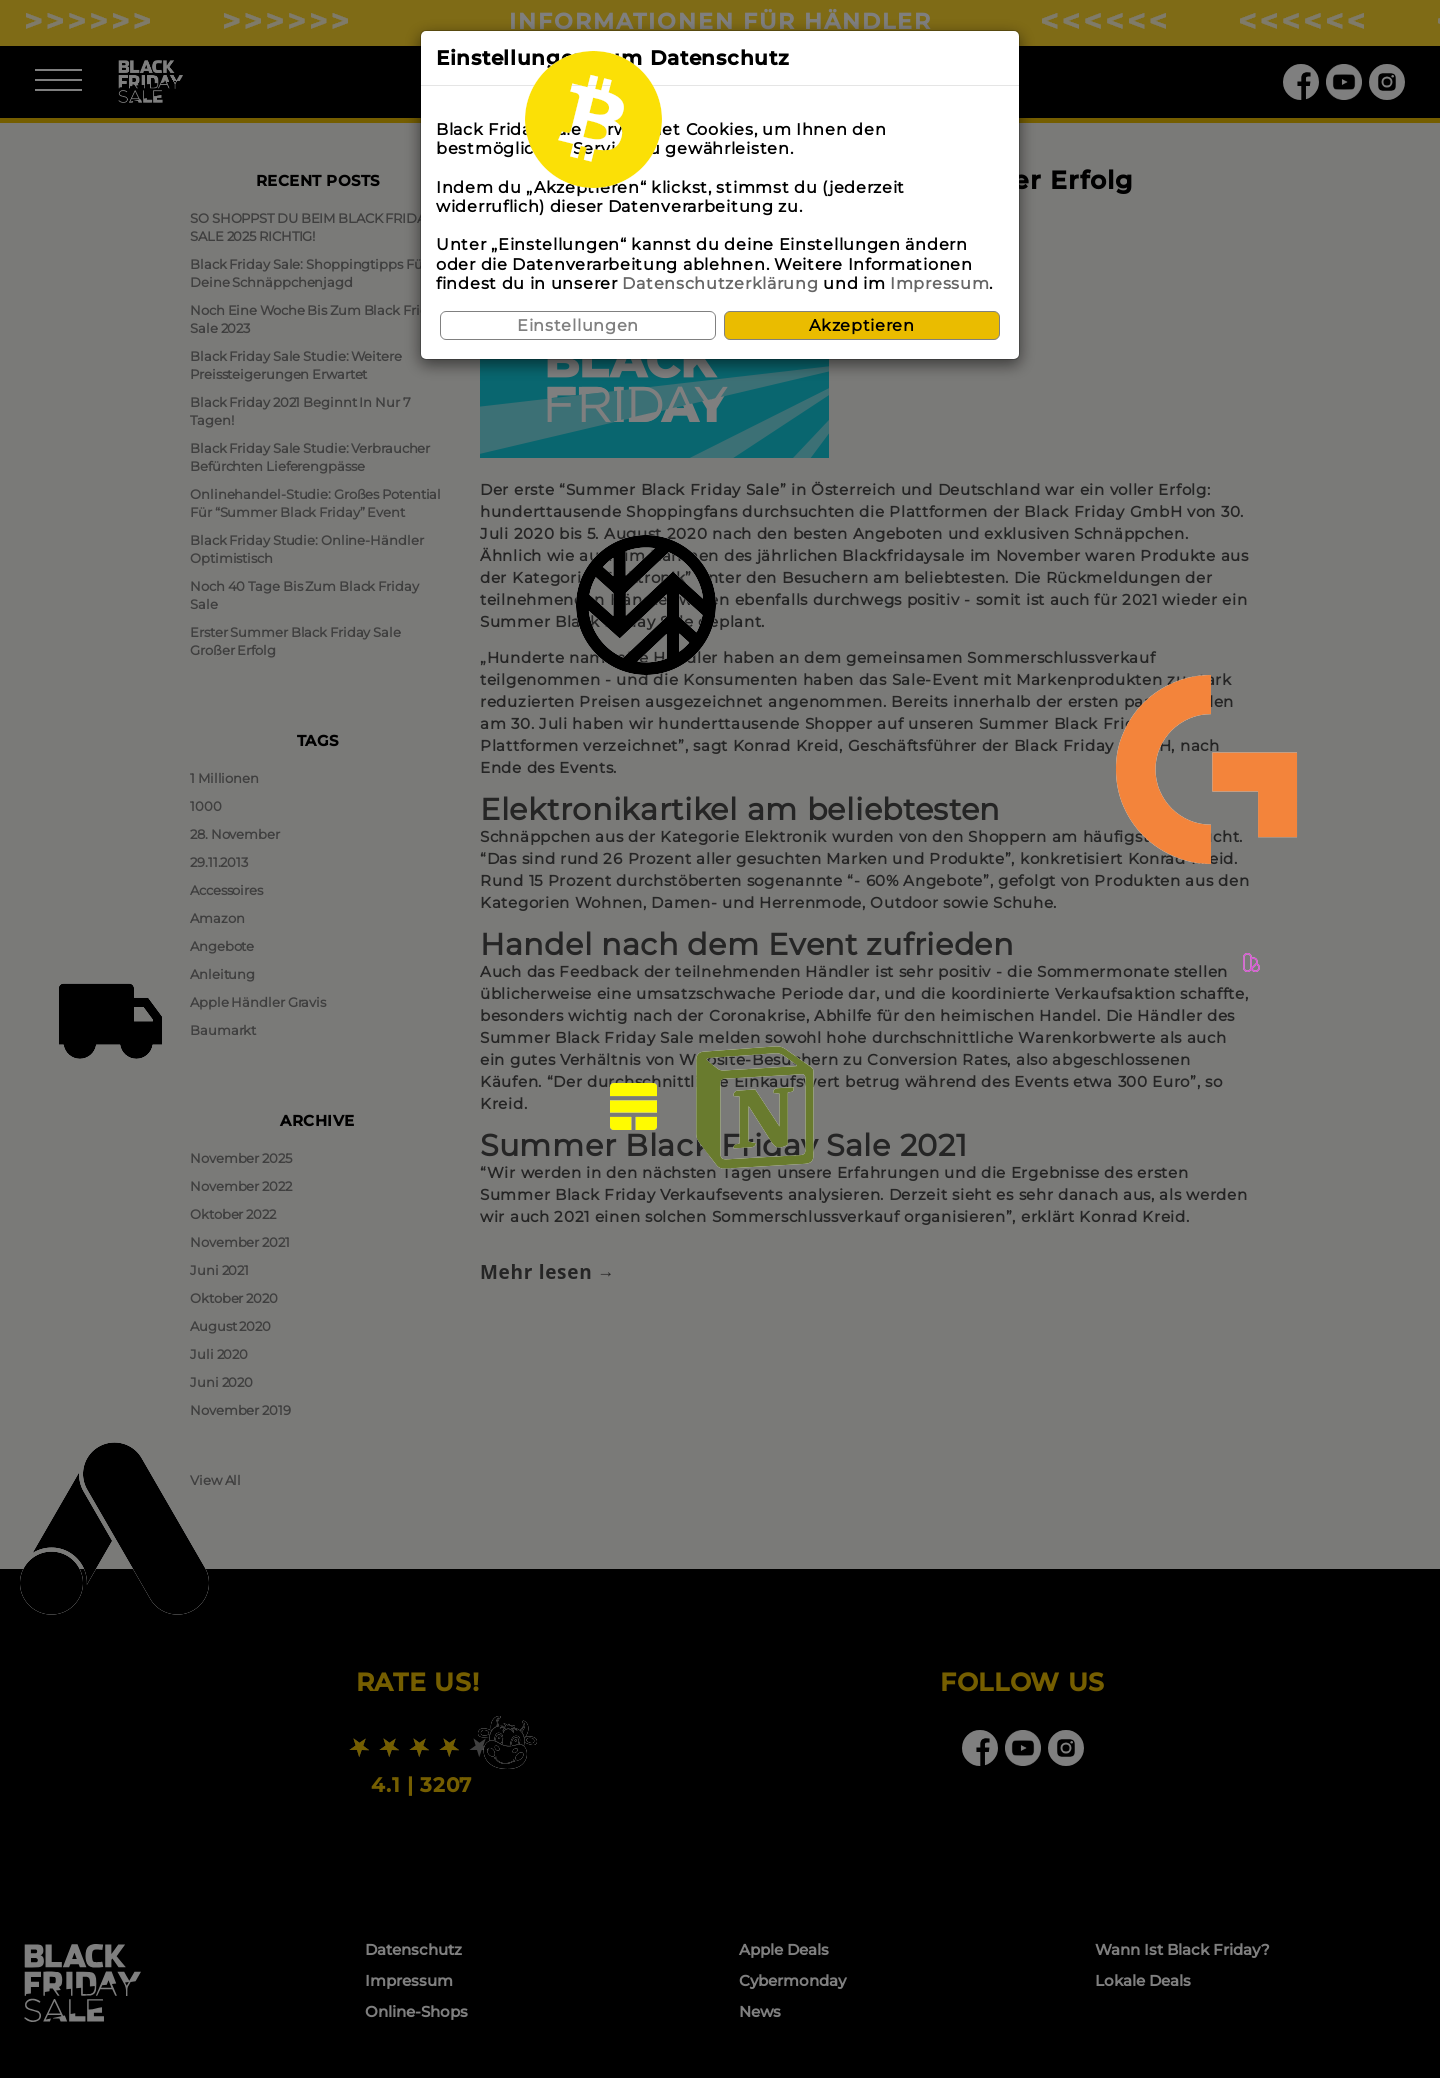  What do you see at coordinates (633, 1106) in the screenshot?
I see `elastic stack logo` at bounding box center [633, 1106].